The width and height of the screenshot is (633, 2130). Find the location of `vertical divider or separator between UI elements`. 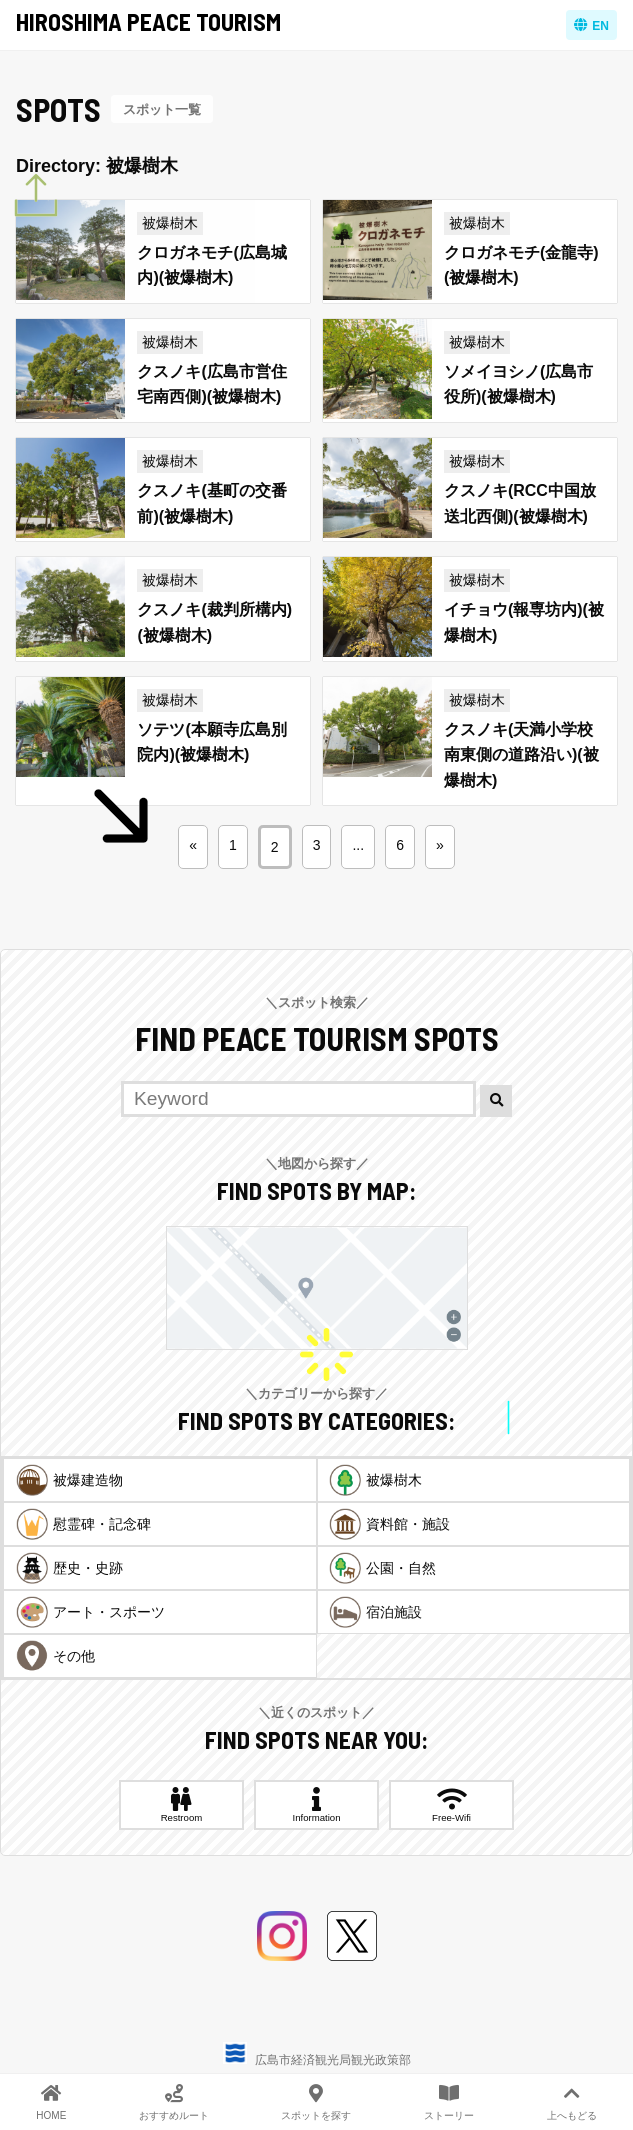

vertical divider or separator between UI elements is located at coordinates (508, 1417).